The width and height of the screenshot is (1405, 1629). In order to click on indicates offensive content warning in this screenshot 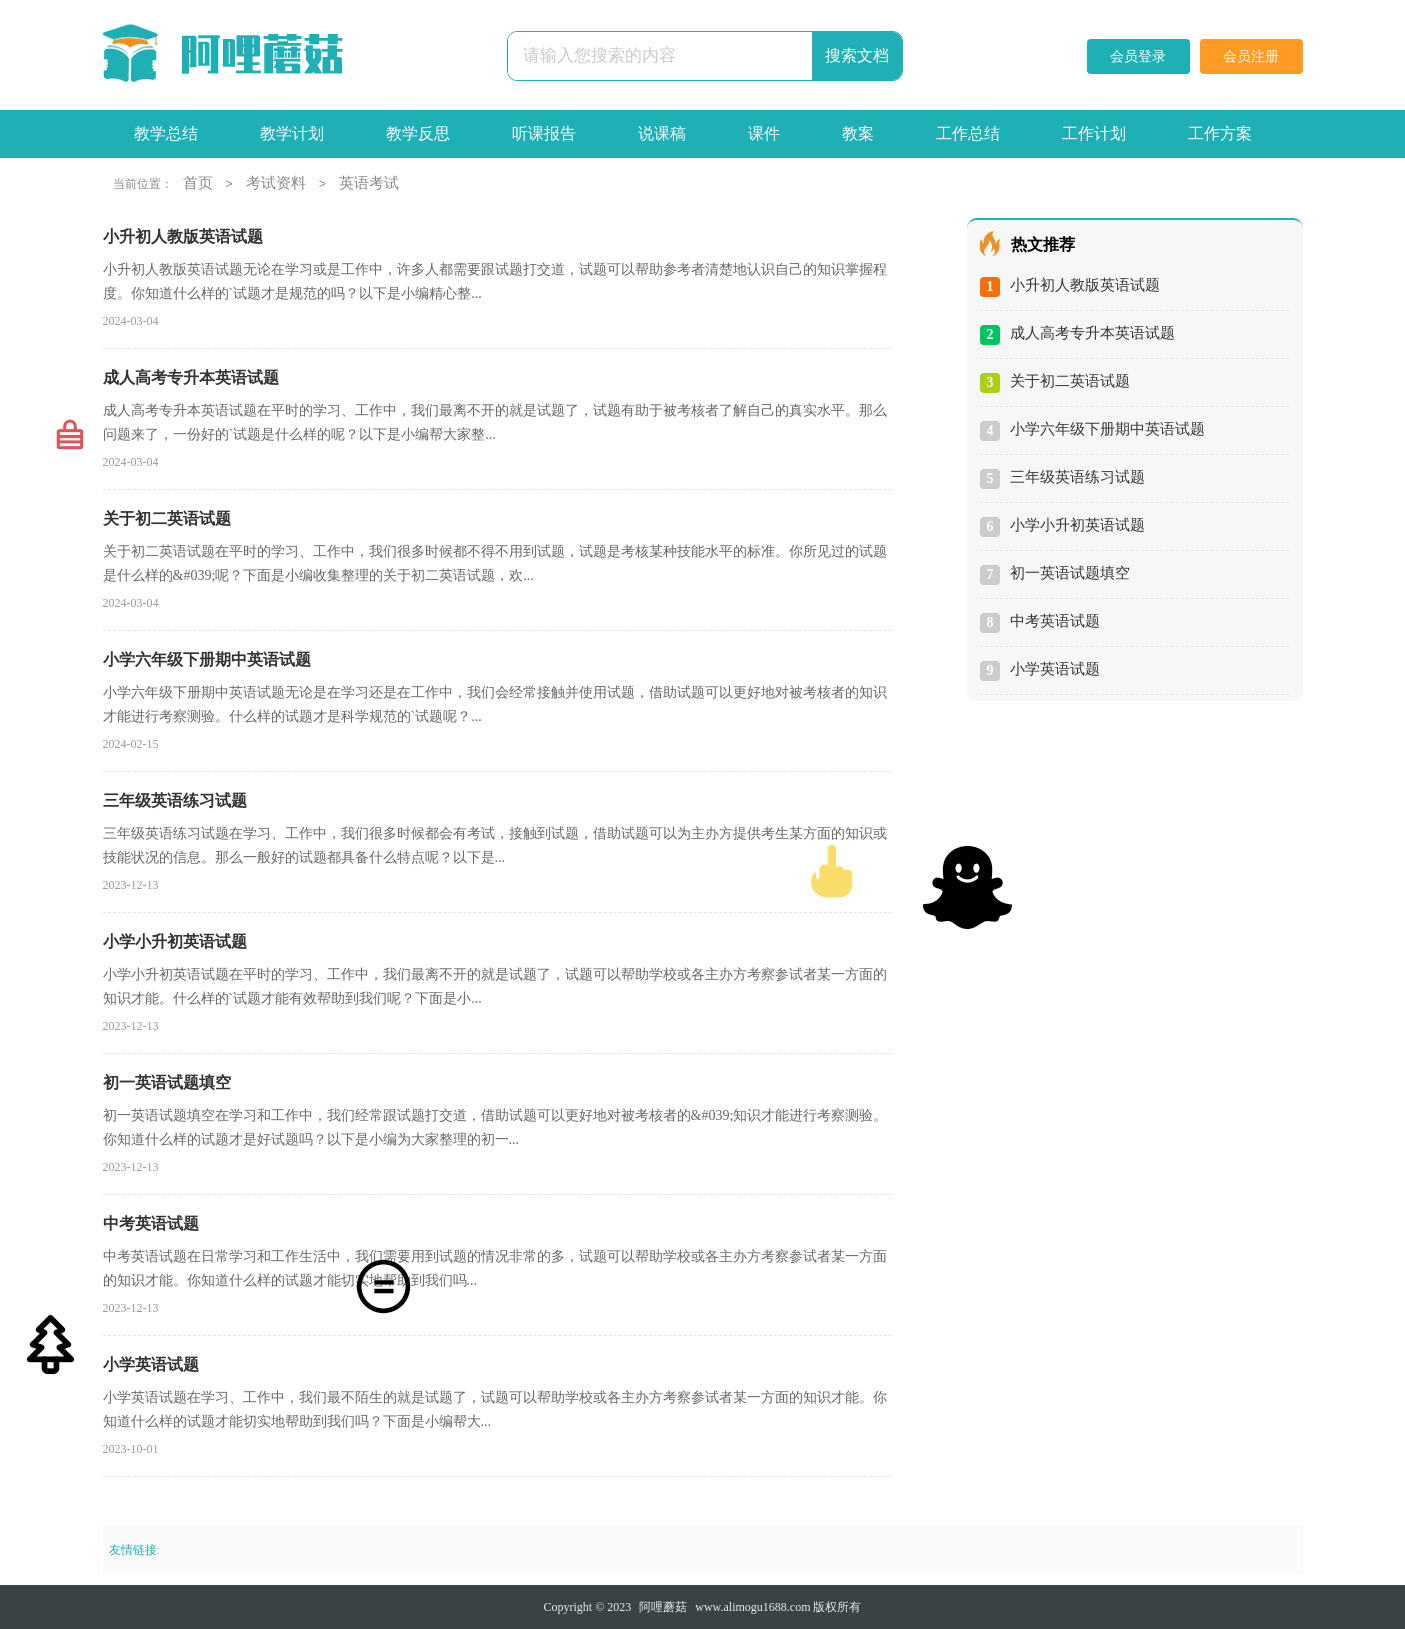, I will do `click(831, 871)`.